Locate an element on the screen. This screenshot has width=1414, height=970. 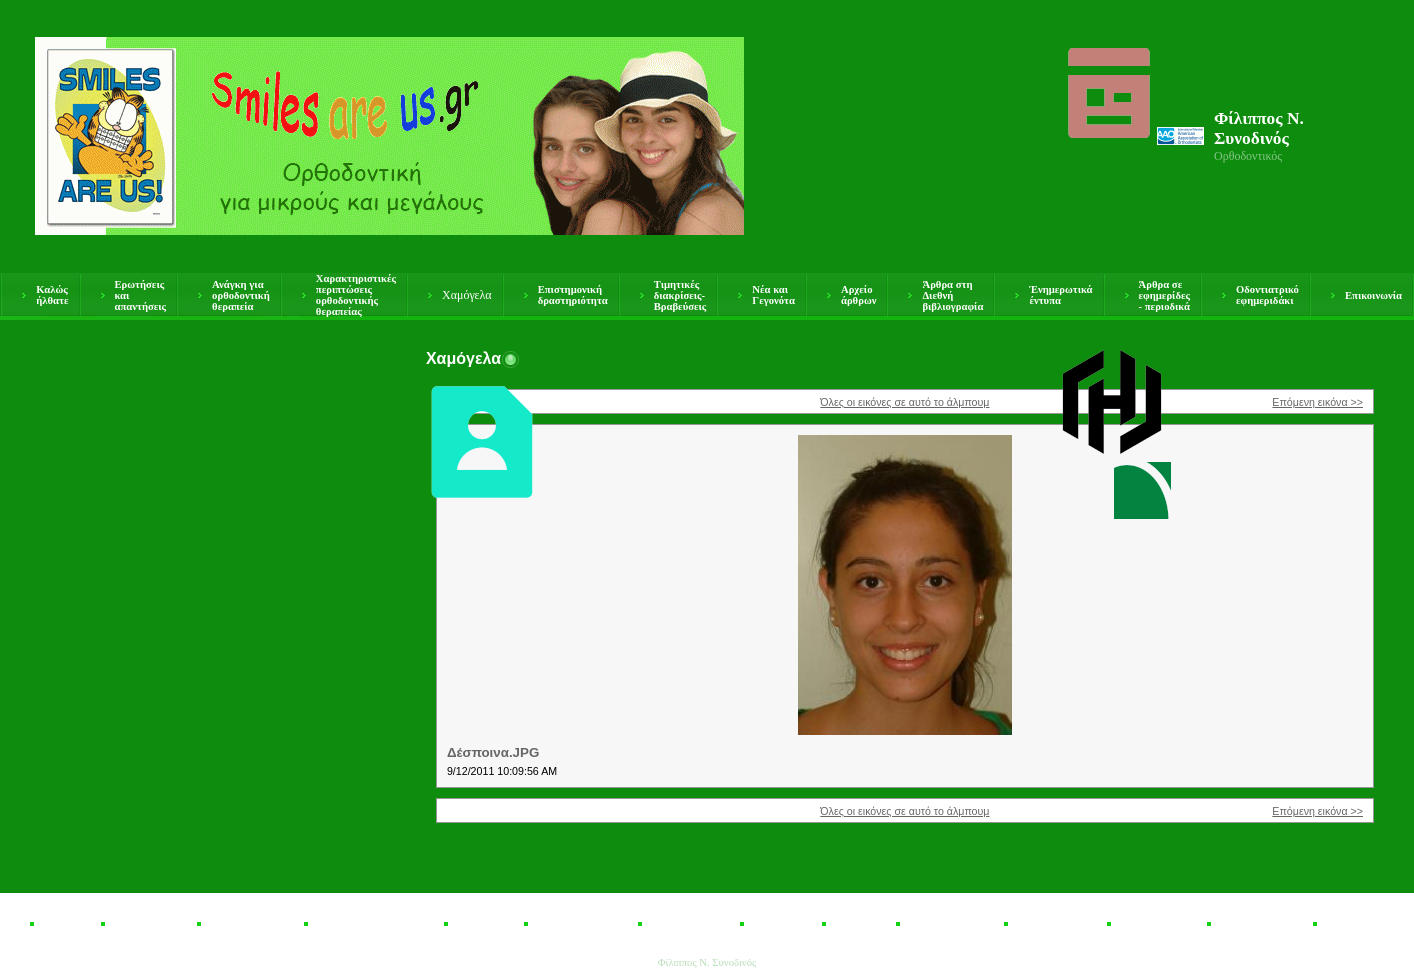
HashiCorp company logo is located at coordinates (1112, 402).